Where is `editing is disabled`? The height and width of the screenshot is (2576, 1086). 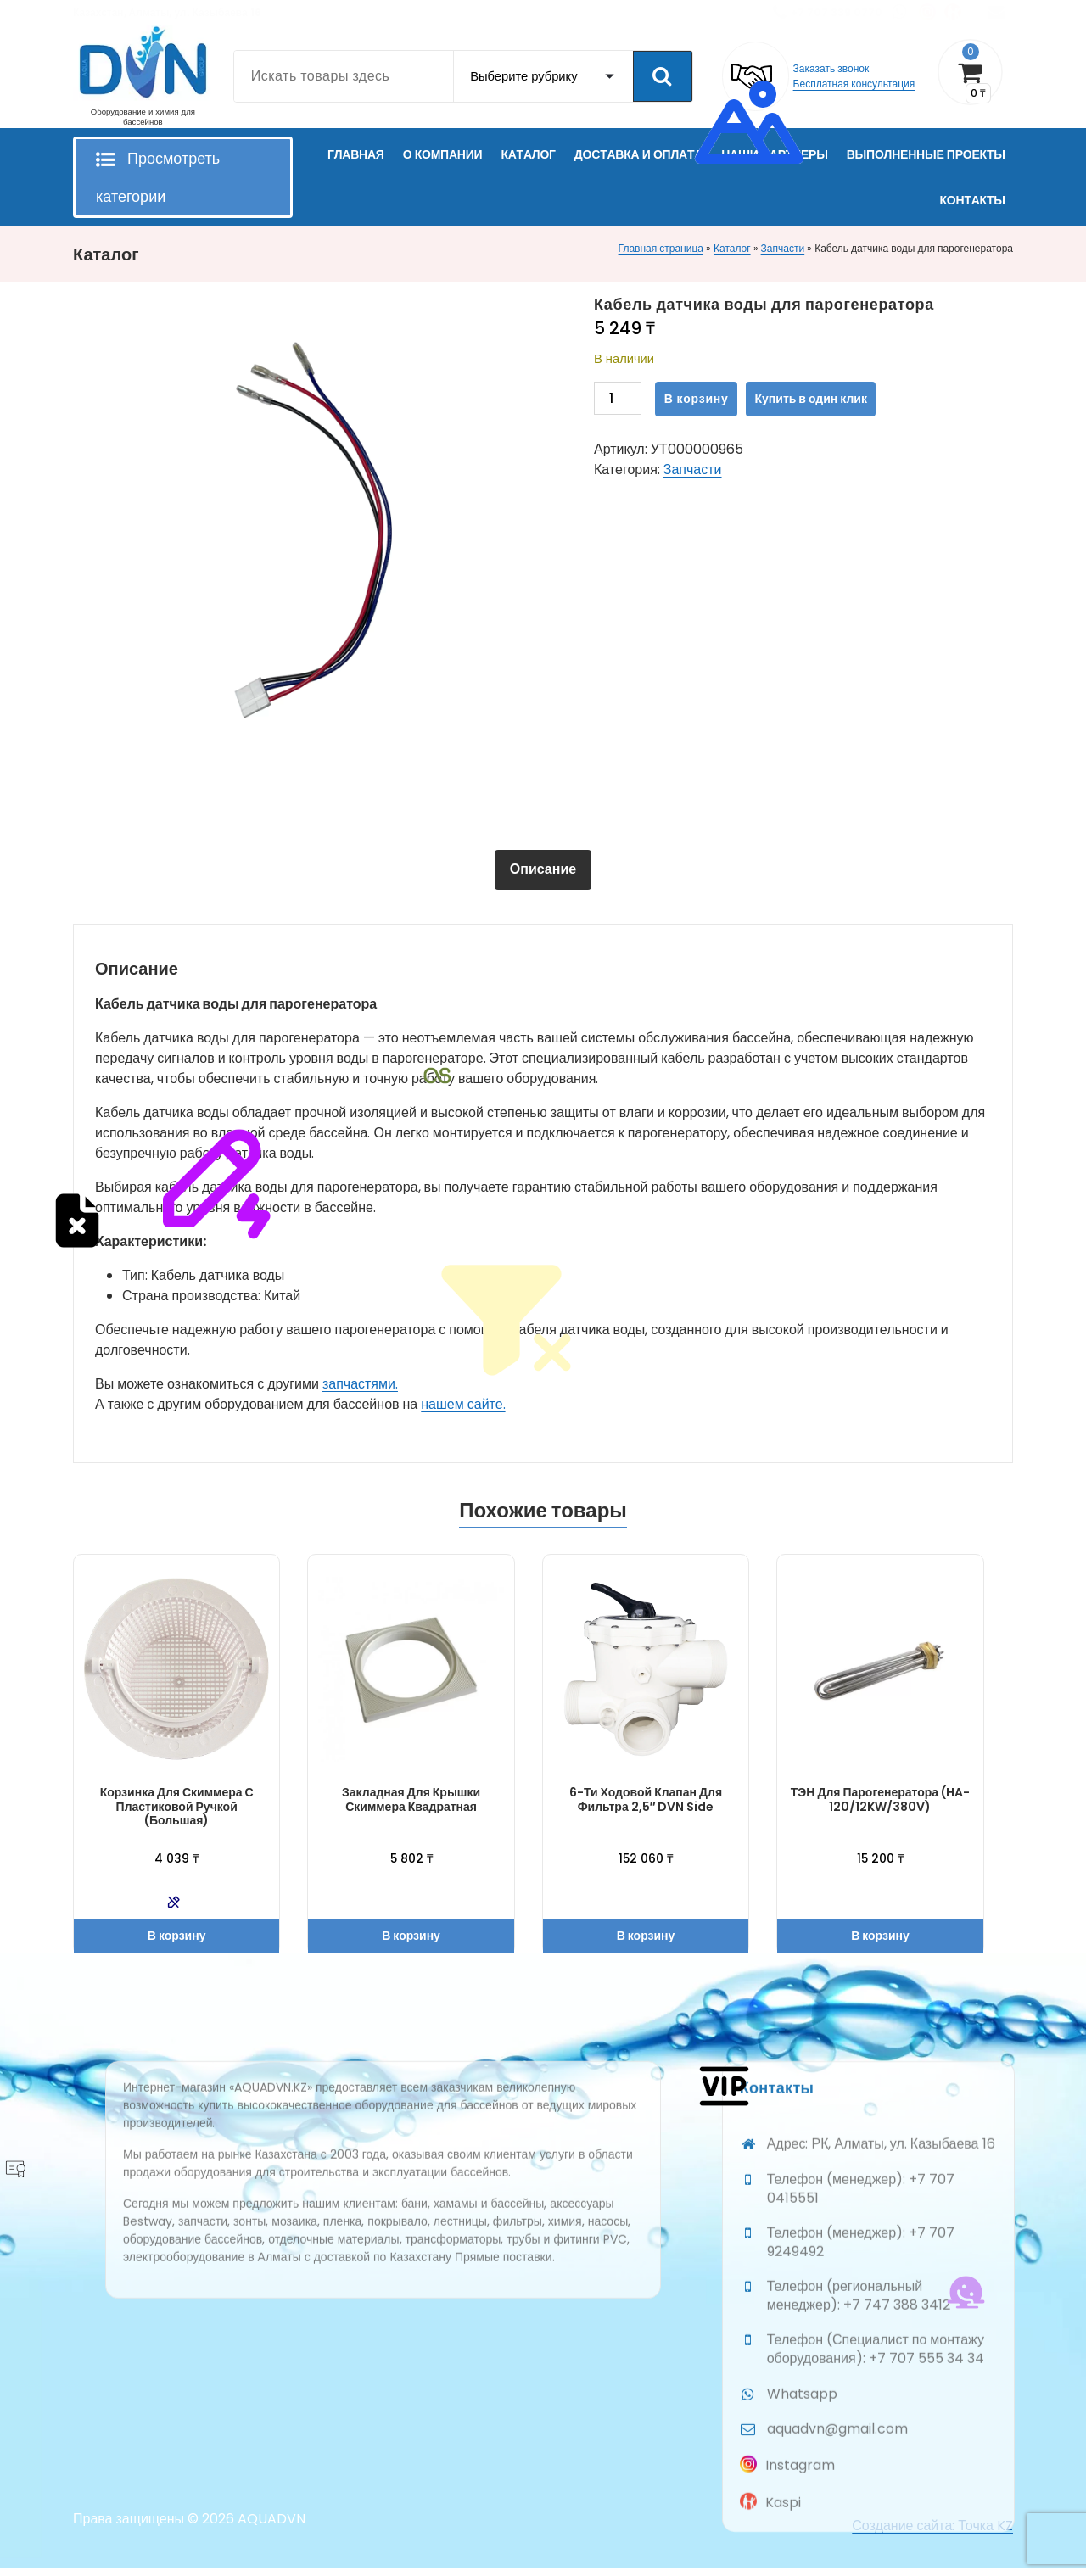 editing is disabled is located at coordinates (173, 1902).